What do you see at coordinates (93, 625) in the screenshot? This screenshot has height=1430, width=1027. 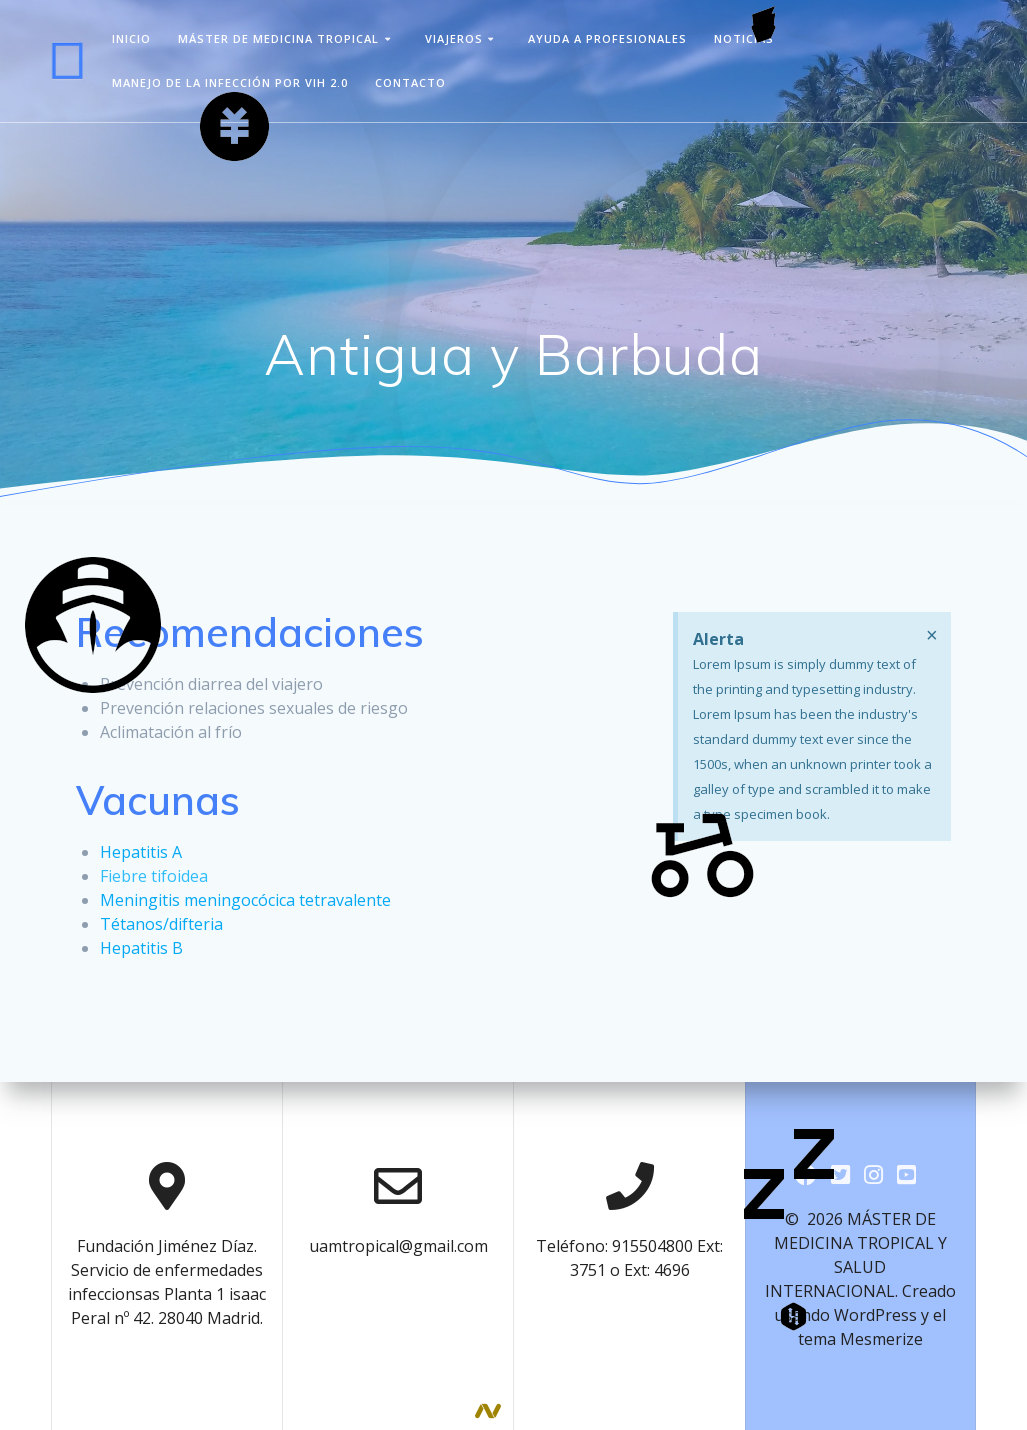 I see `codeship logo` at bounding box center [93, 625].